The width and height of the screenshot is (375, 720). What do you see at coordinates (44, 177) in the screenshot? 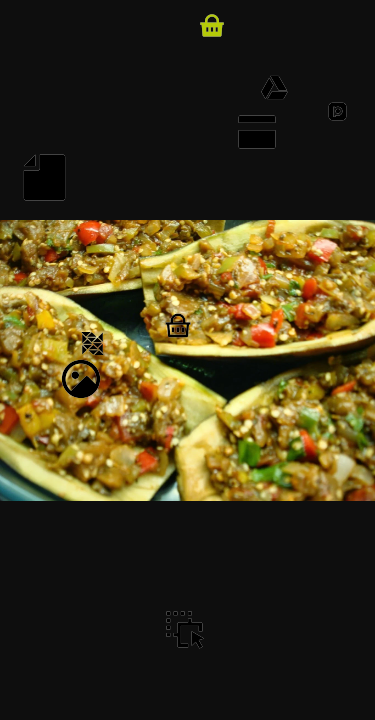
I see `view or open a document` at bounding box center [44, 177].